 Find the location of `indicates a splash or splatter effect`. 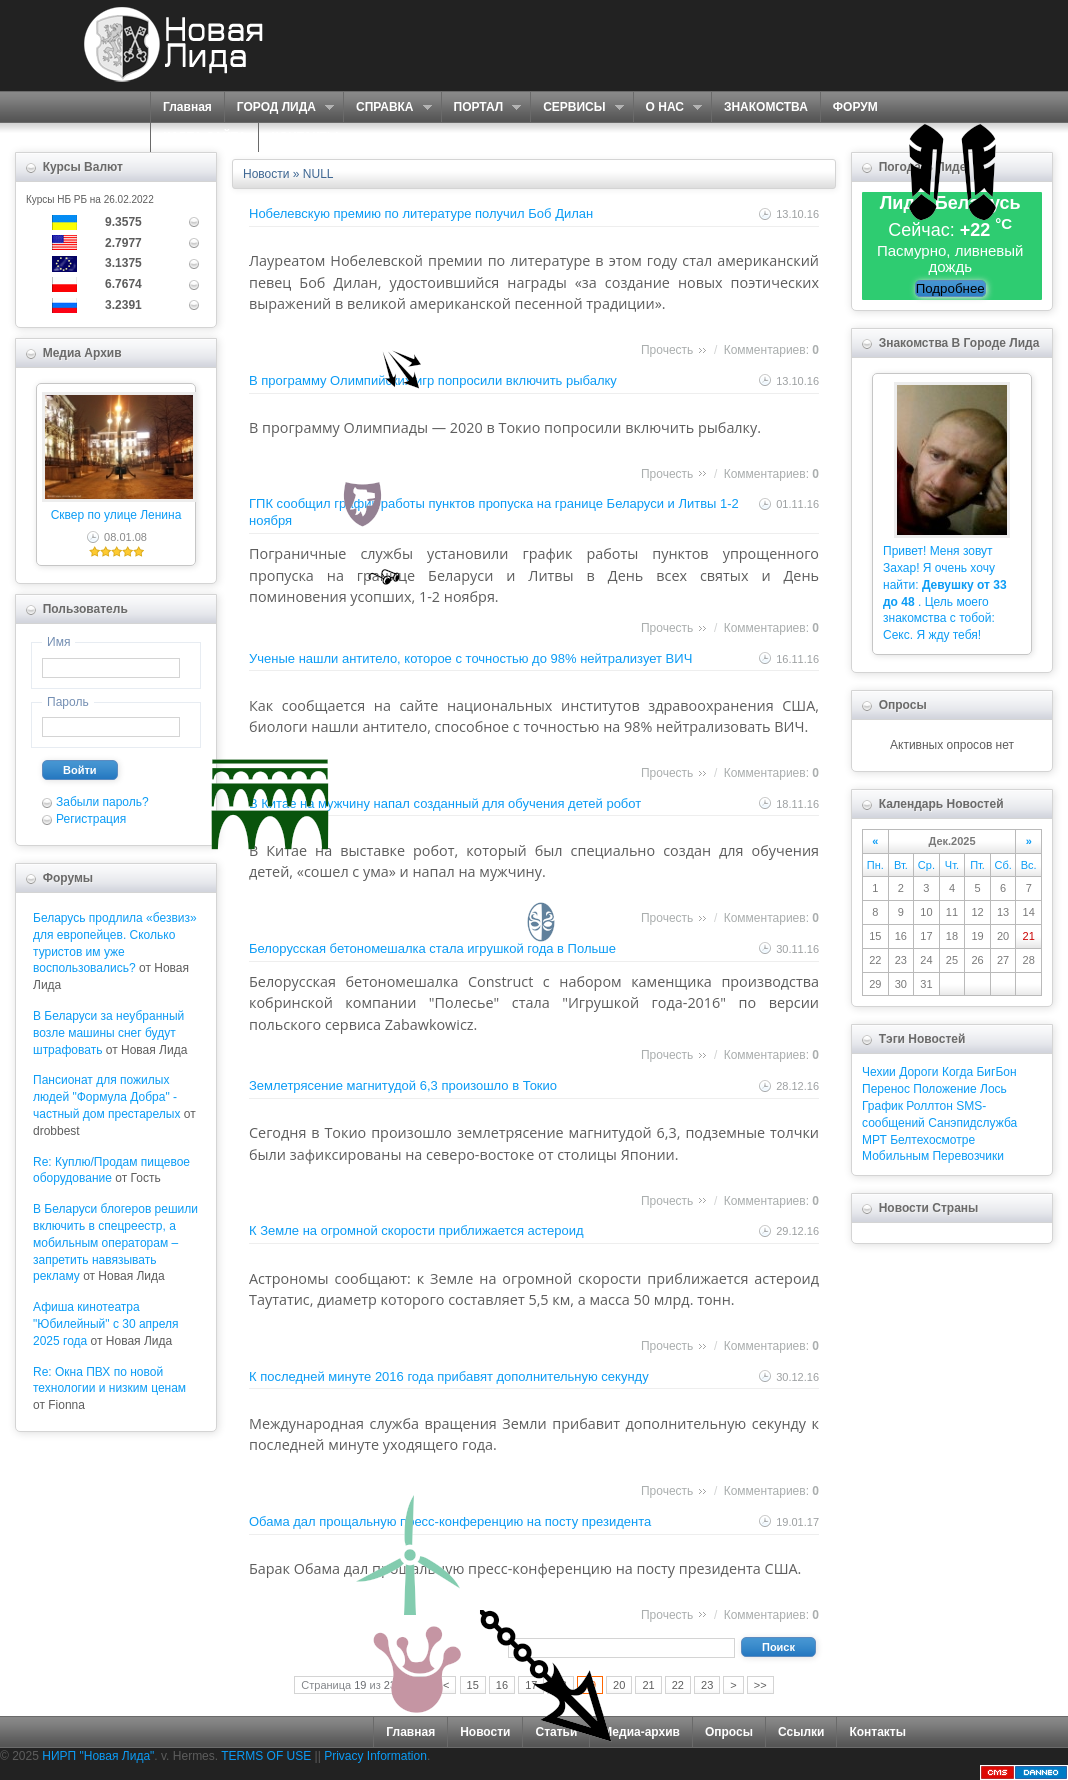

indicates a splash or splatter effect is located at coordinates (417, 1669).